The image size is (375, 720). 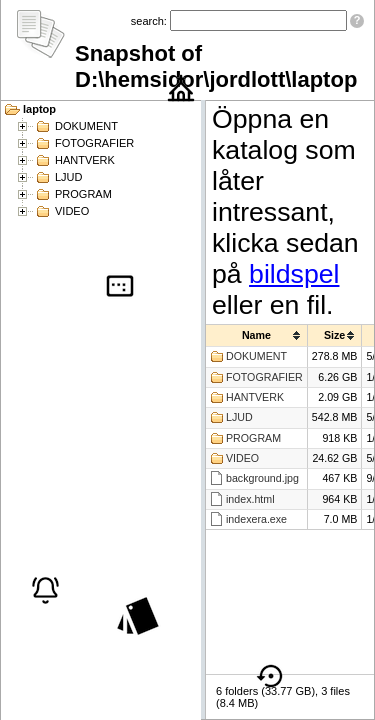 What do you see at coordinates (120, 286) in the screenshot?
I see `adjust image aspect ratio` at bounding box center [120, 286].